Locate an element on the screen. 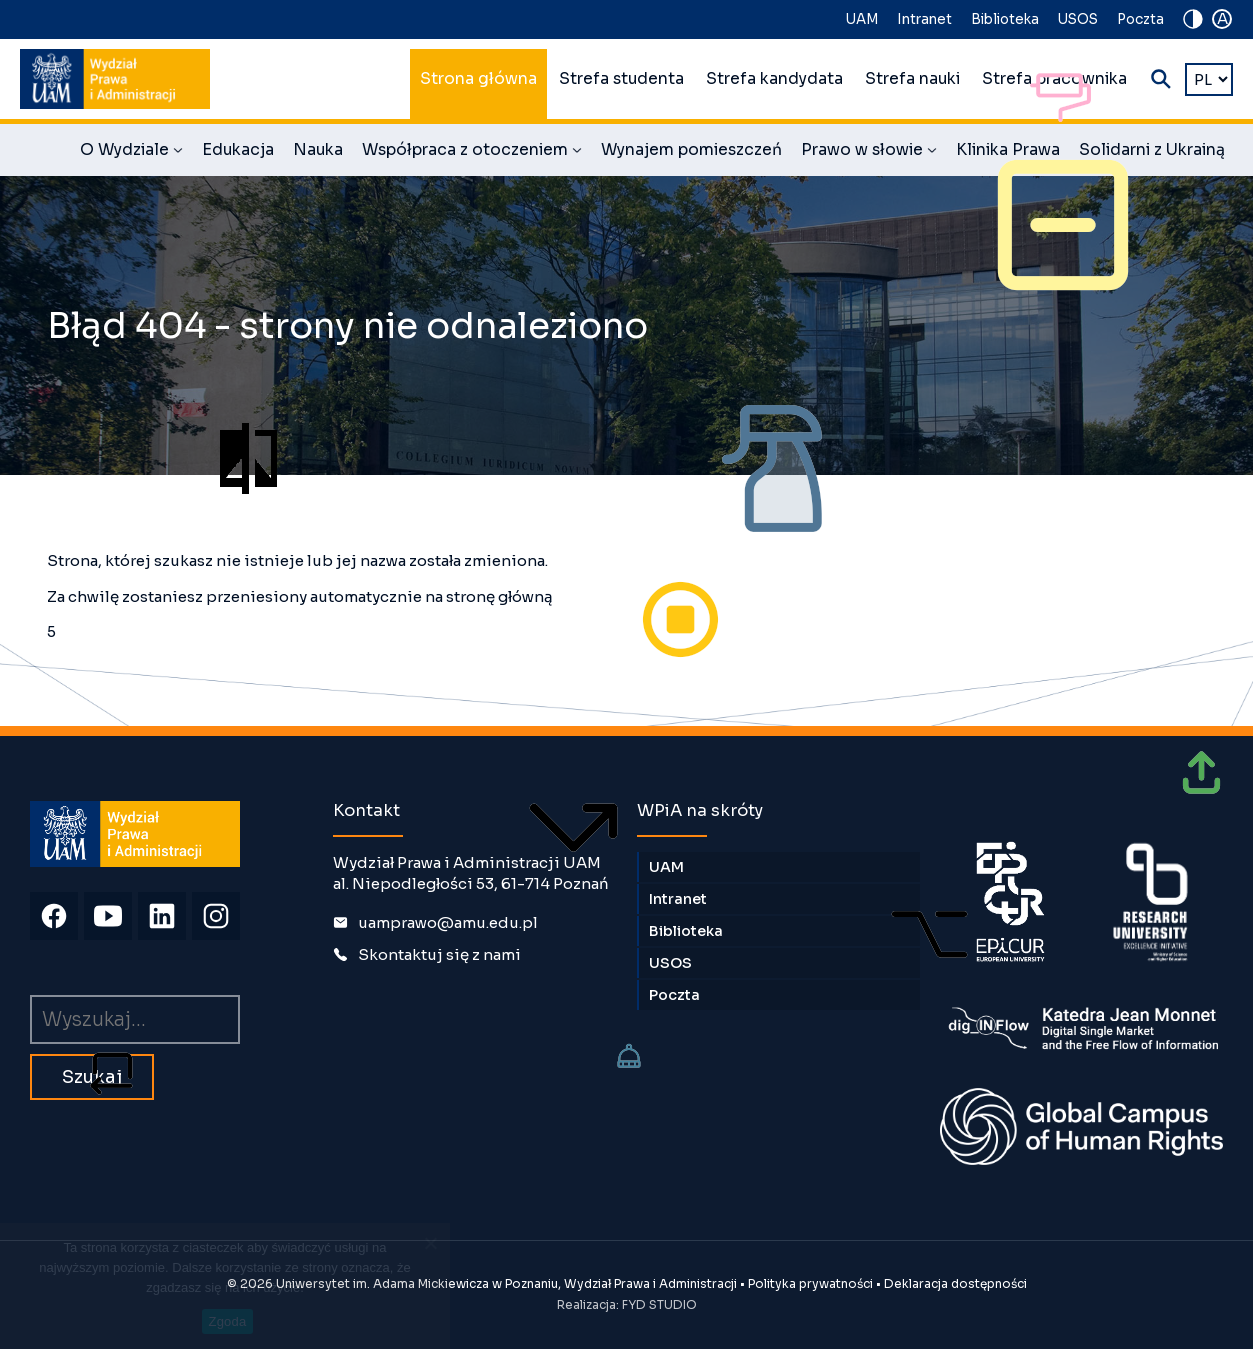 The image size is (1253, 1349). access cleaning or household supplies is located at coordinates (776, 468).